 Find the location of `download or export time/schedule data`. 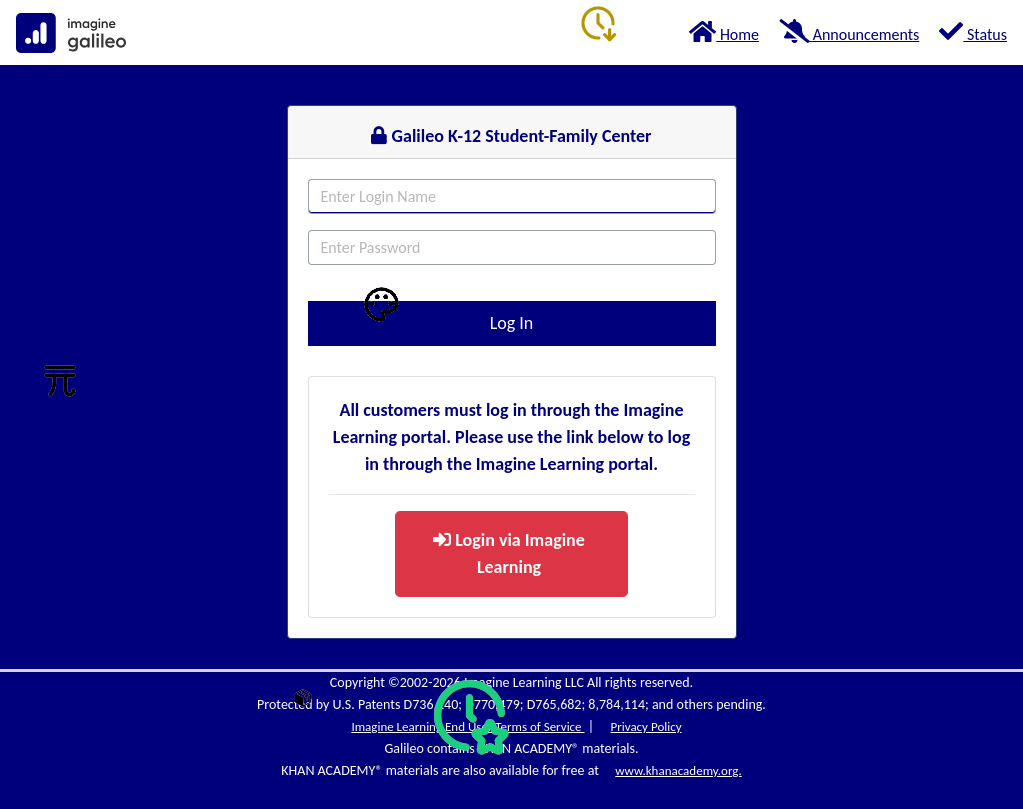

download or export time/schedule data is located at coordinates (598, 23).